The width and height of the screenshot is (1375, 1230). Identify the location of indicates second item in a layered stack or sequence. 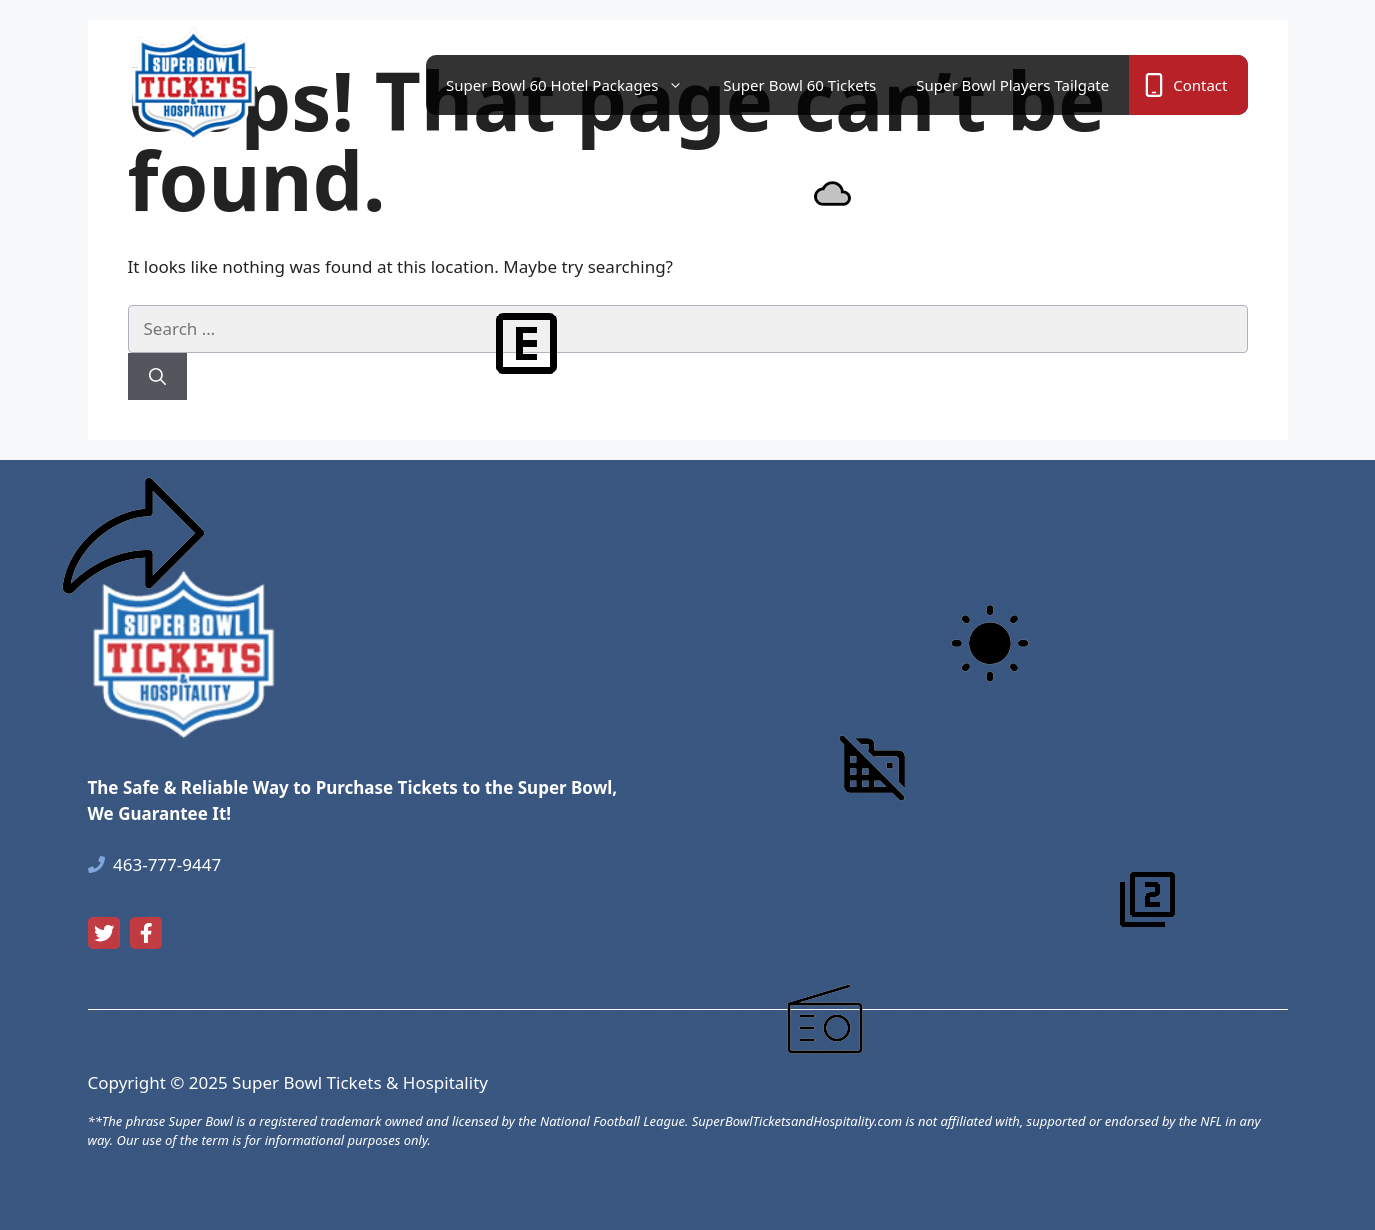
(1147, 899).